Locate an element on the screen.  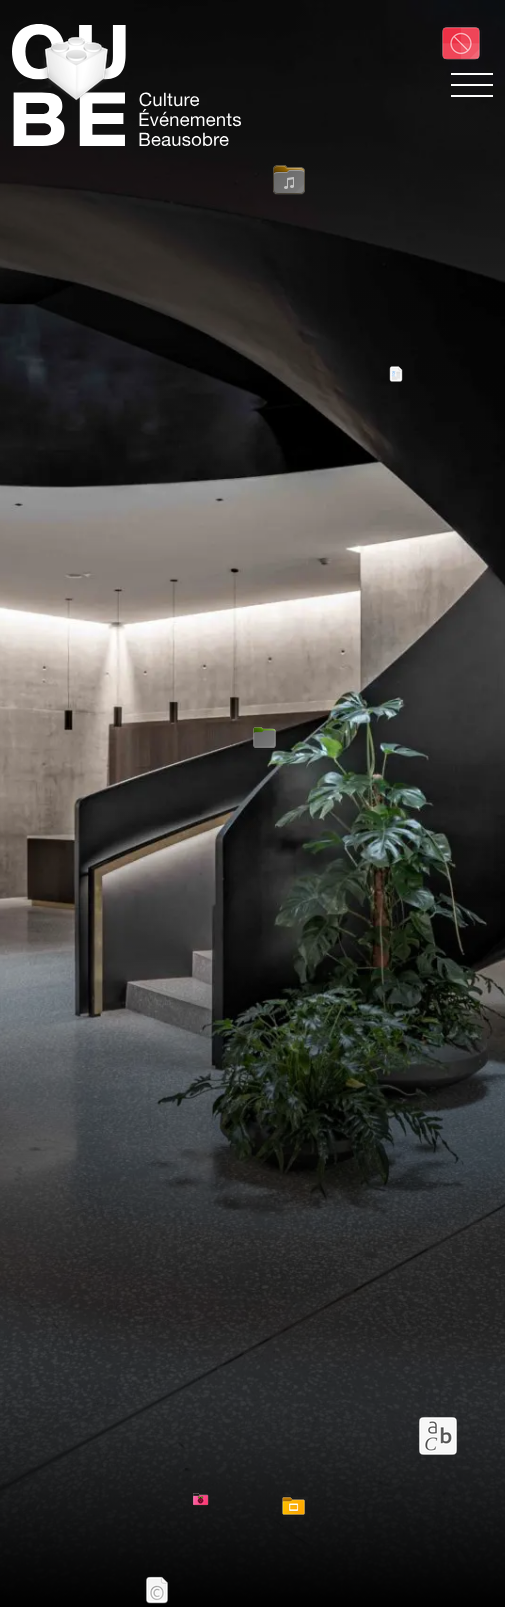
open raspberry pi project files is located at coordinates (200, 1499).